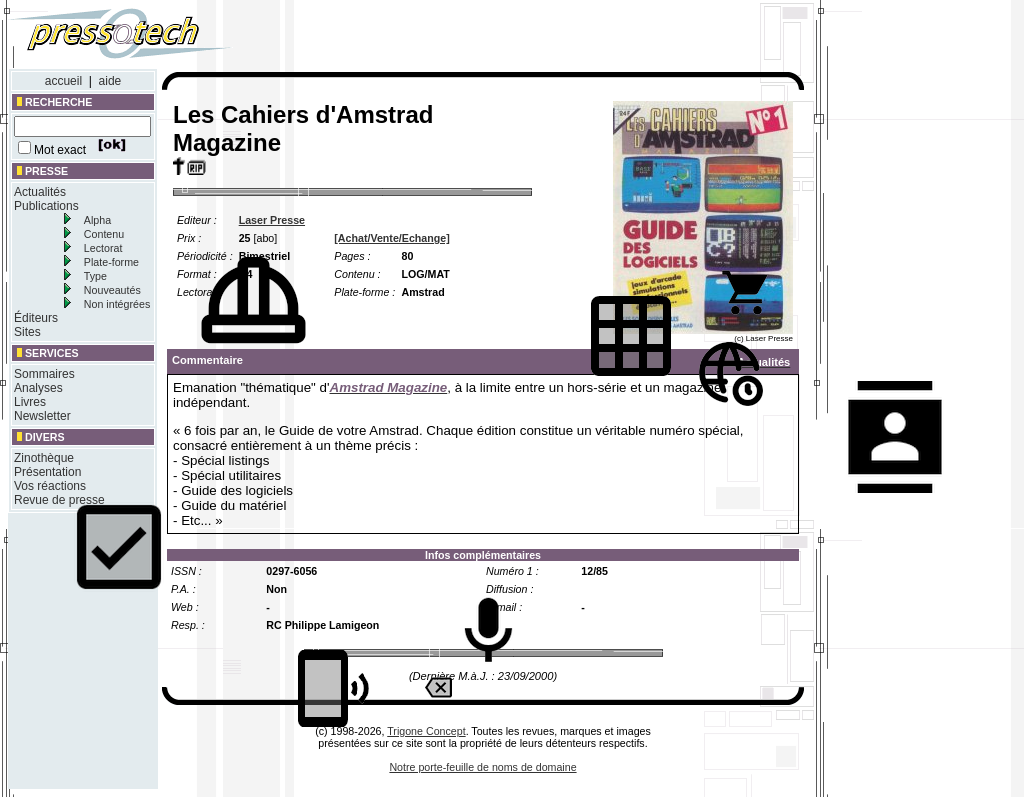 The image size is (1024, 797). What do you see at coordinates (729, 372) in the screenshot?
I see `set or change timezone preferences` at bounding box center [729, 372].